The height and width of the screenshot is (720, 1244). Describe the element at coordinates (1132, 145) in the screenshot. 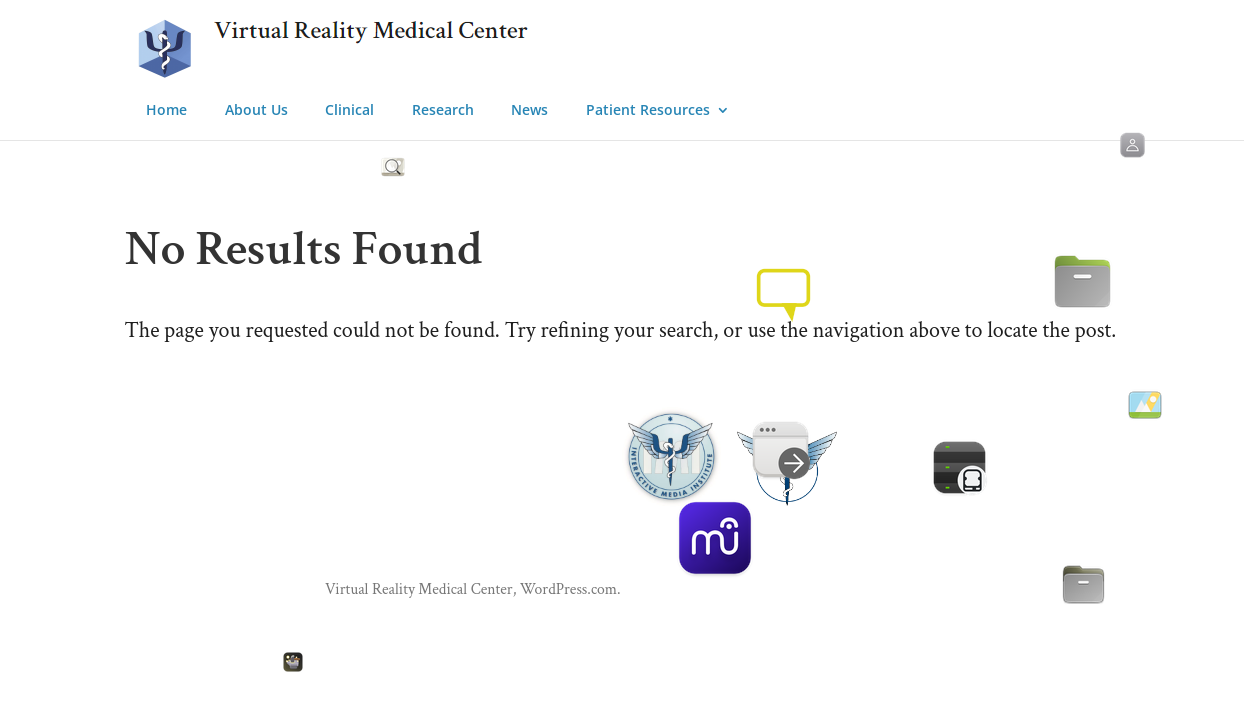

I see `configure LDAP directory service settings` at that location.